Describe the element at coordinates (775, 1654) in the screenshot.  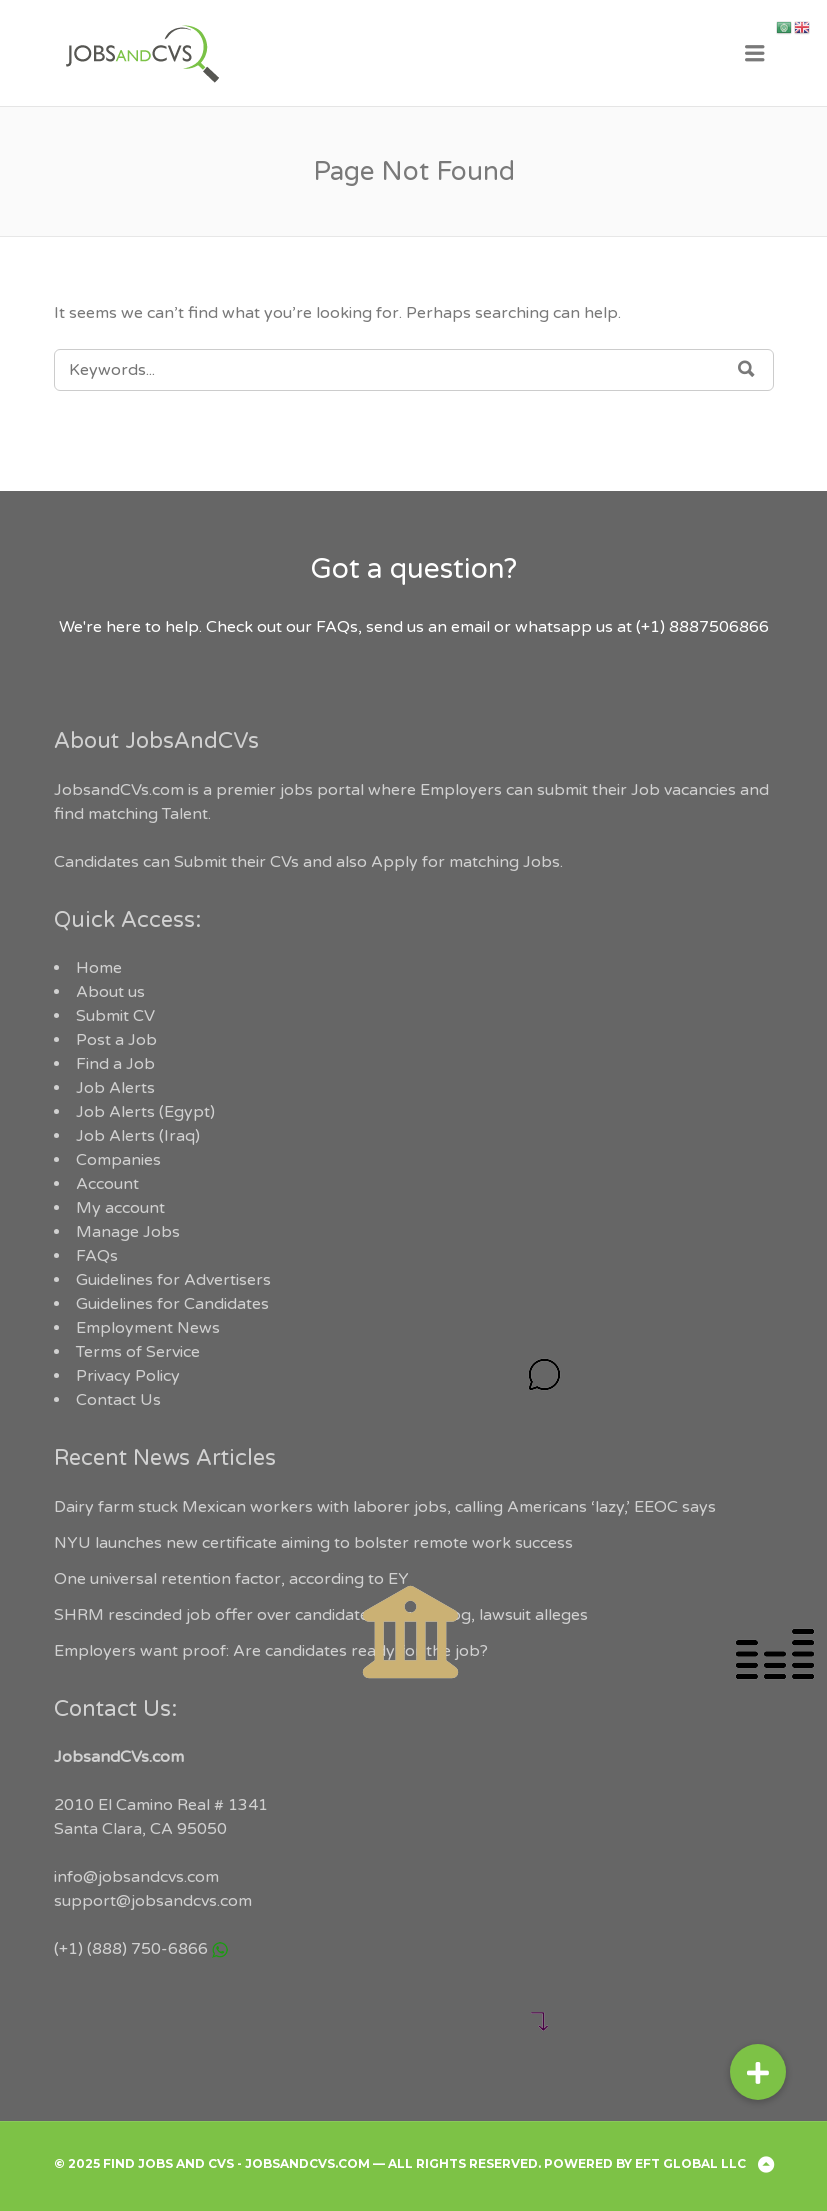
I see `adjust audio equalizer settings` at that location.